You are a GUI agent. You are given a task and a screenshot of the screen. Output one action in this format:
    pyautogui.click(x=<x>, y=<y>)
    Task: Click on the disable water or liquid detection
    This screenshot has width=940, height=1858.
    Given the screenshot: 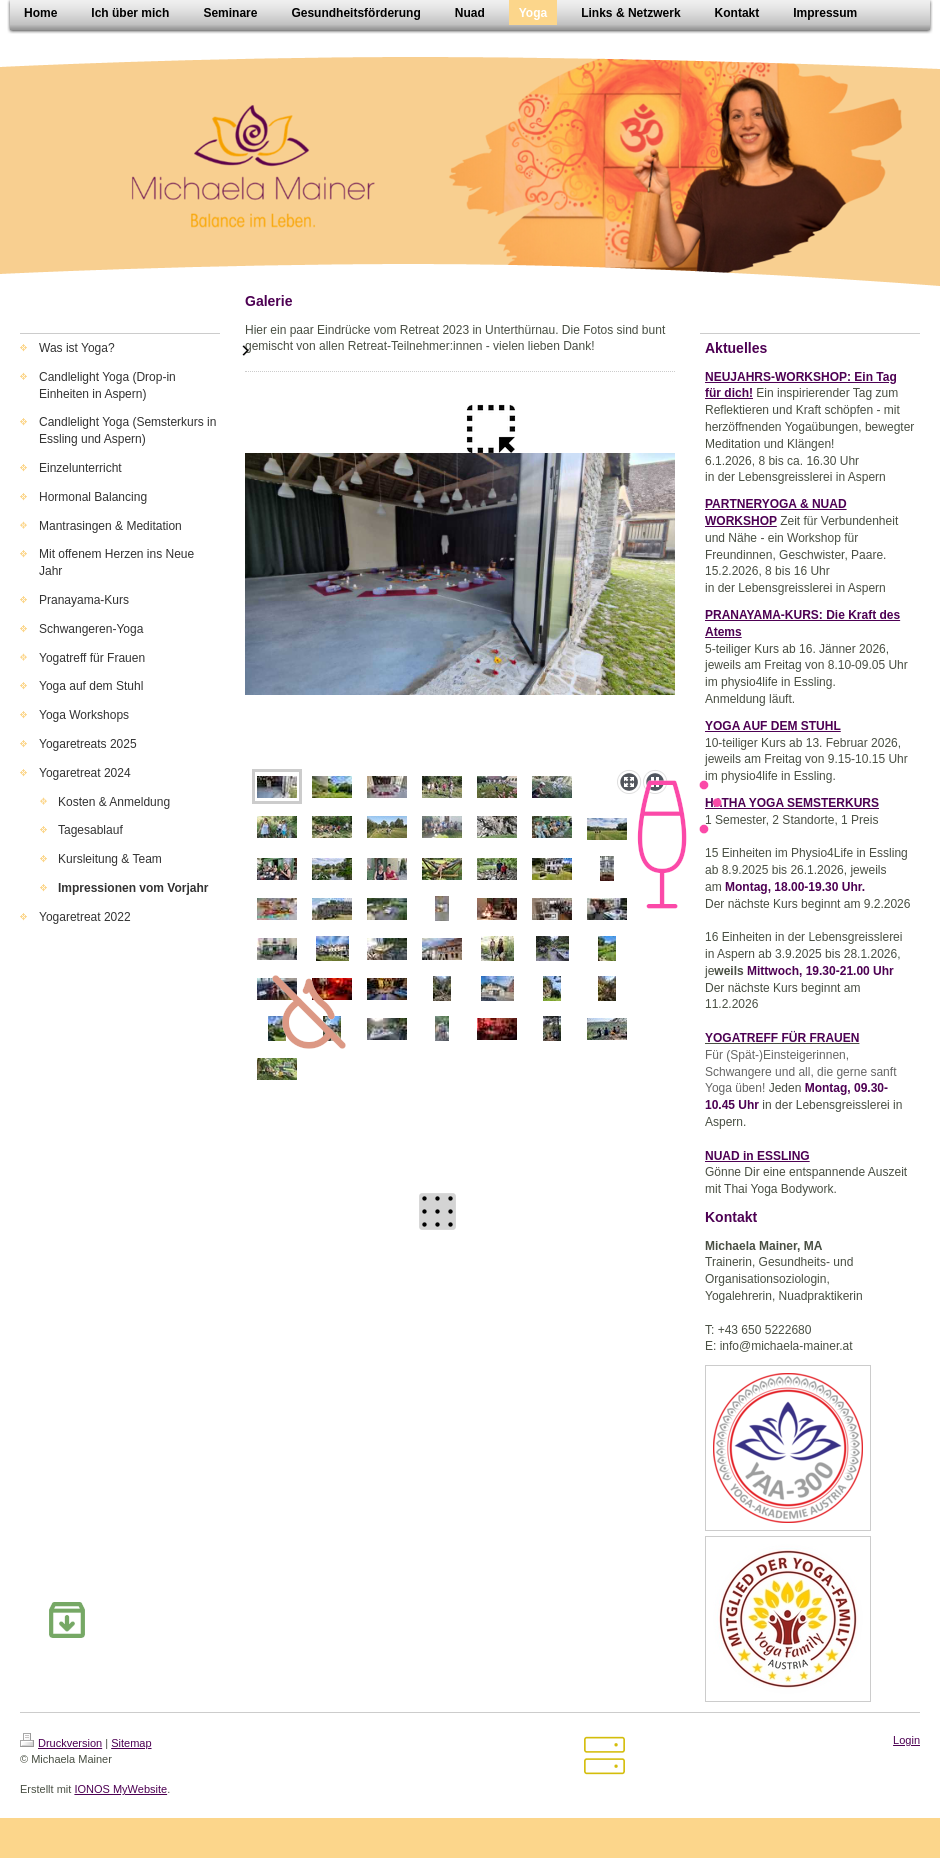 What is the action you would take?
    pyautogui.click(x=309, y=1012)
    